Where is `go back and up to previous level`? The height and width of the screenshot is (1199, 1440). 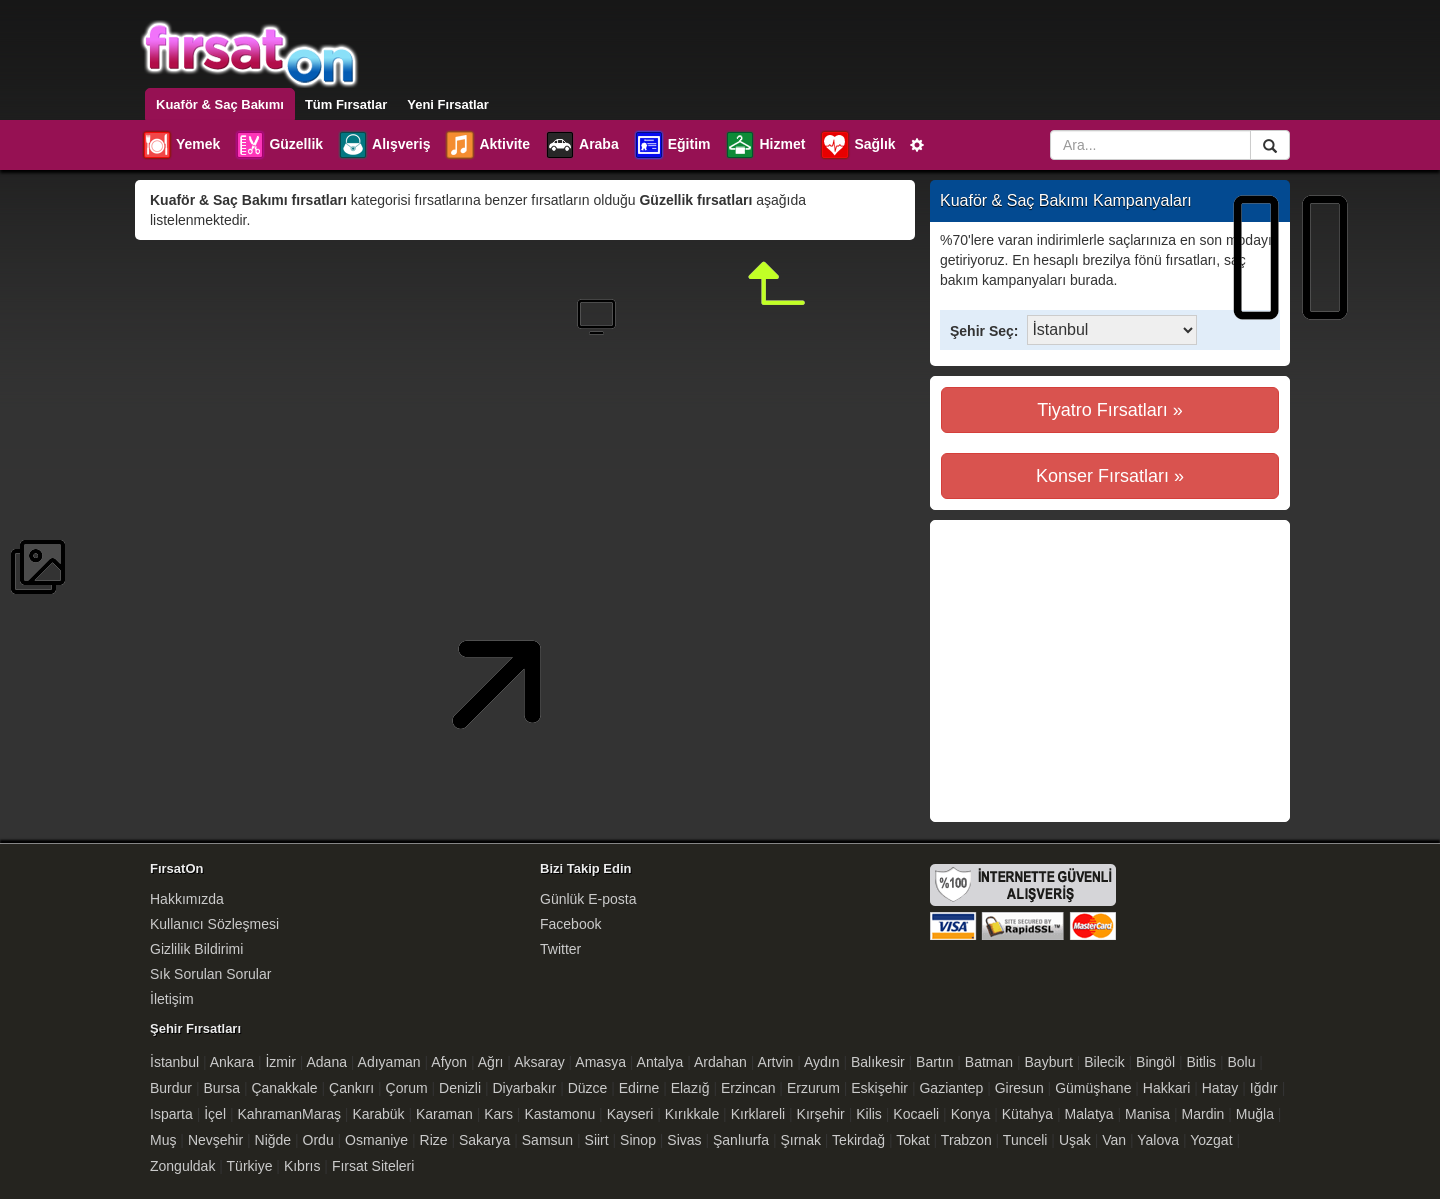 go back and up to previous level is located at coordinates (774, 285).